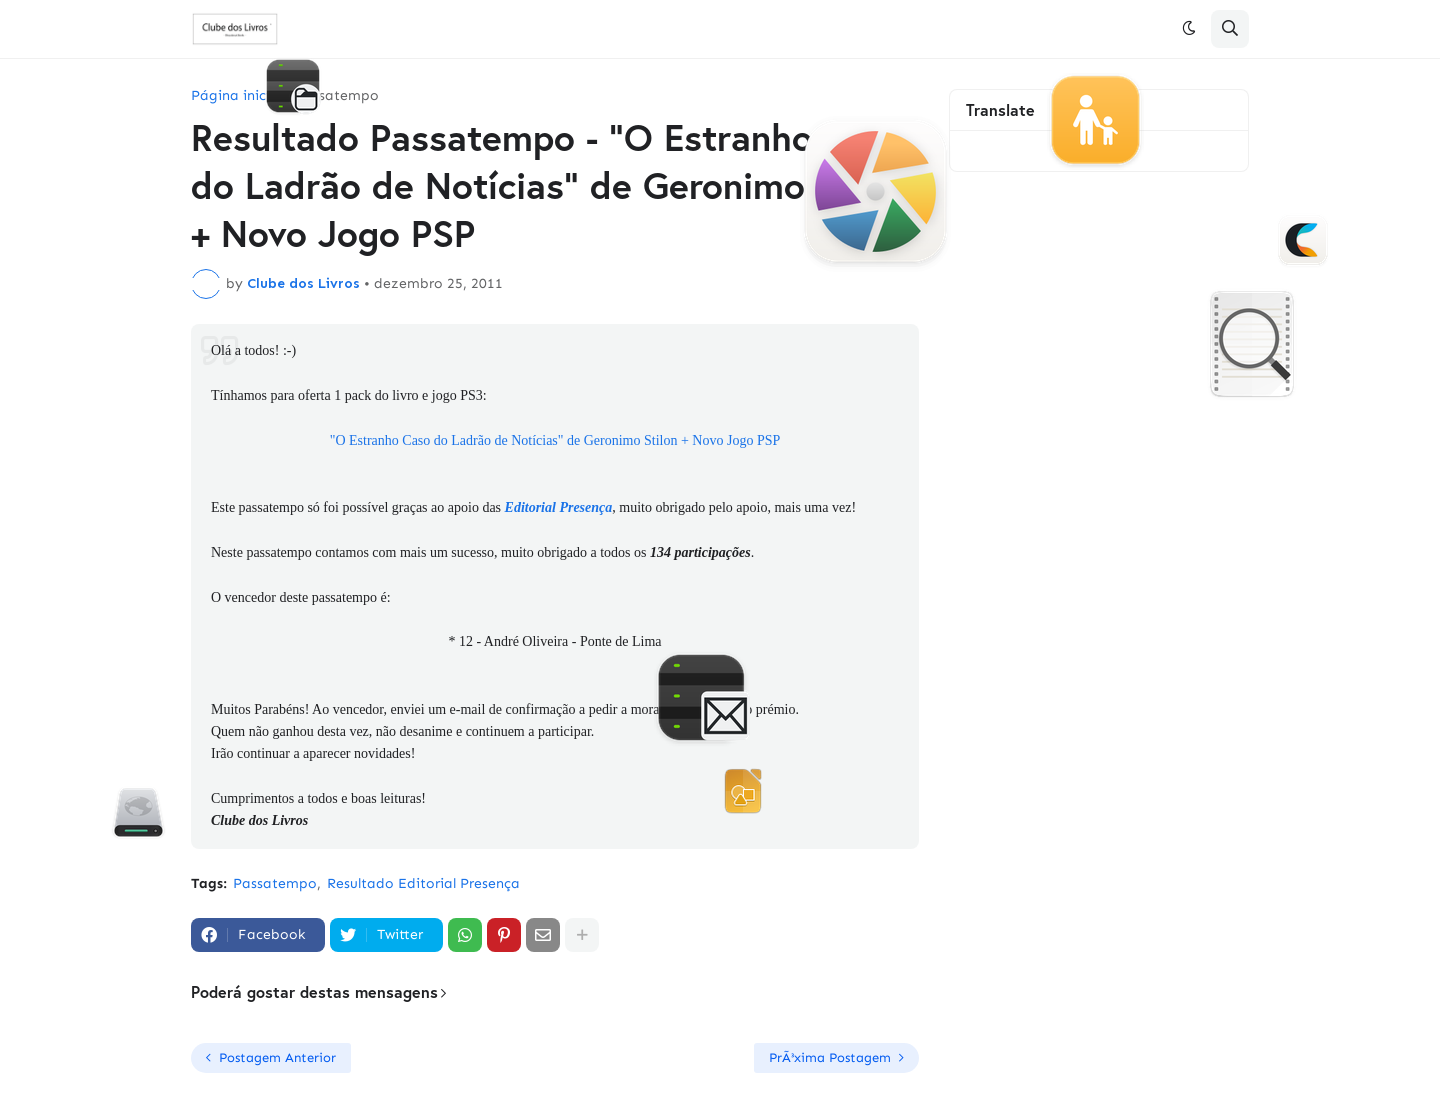  What do you see at coordinates (702, 699) in the screenshot?
I see `configure mail server settings` at bounding box center [702, 699].